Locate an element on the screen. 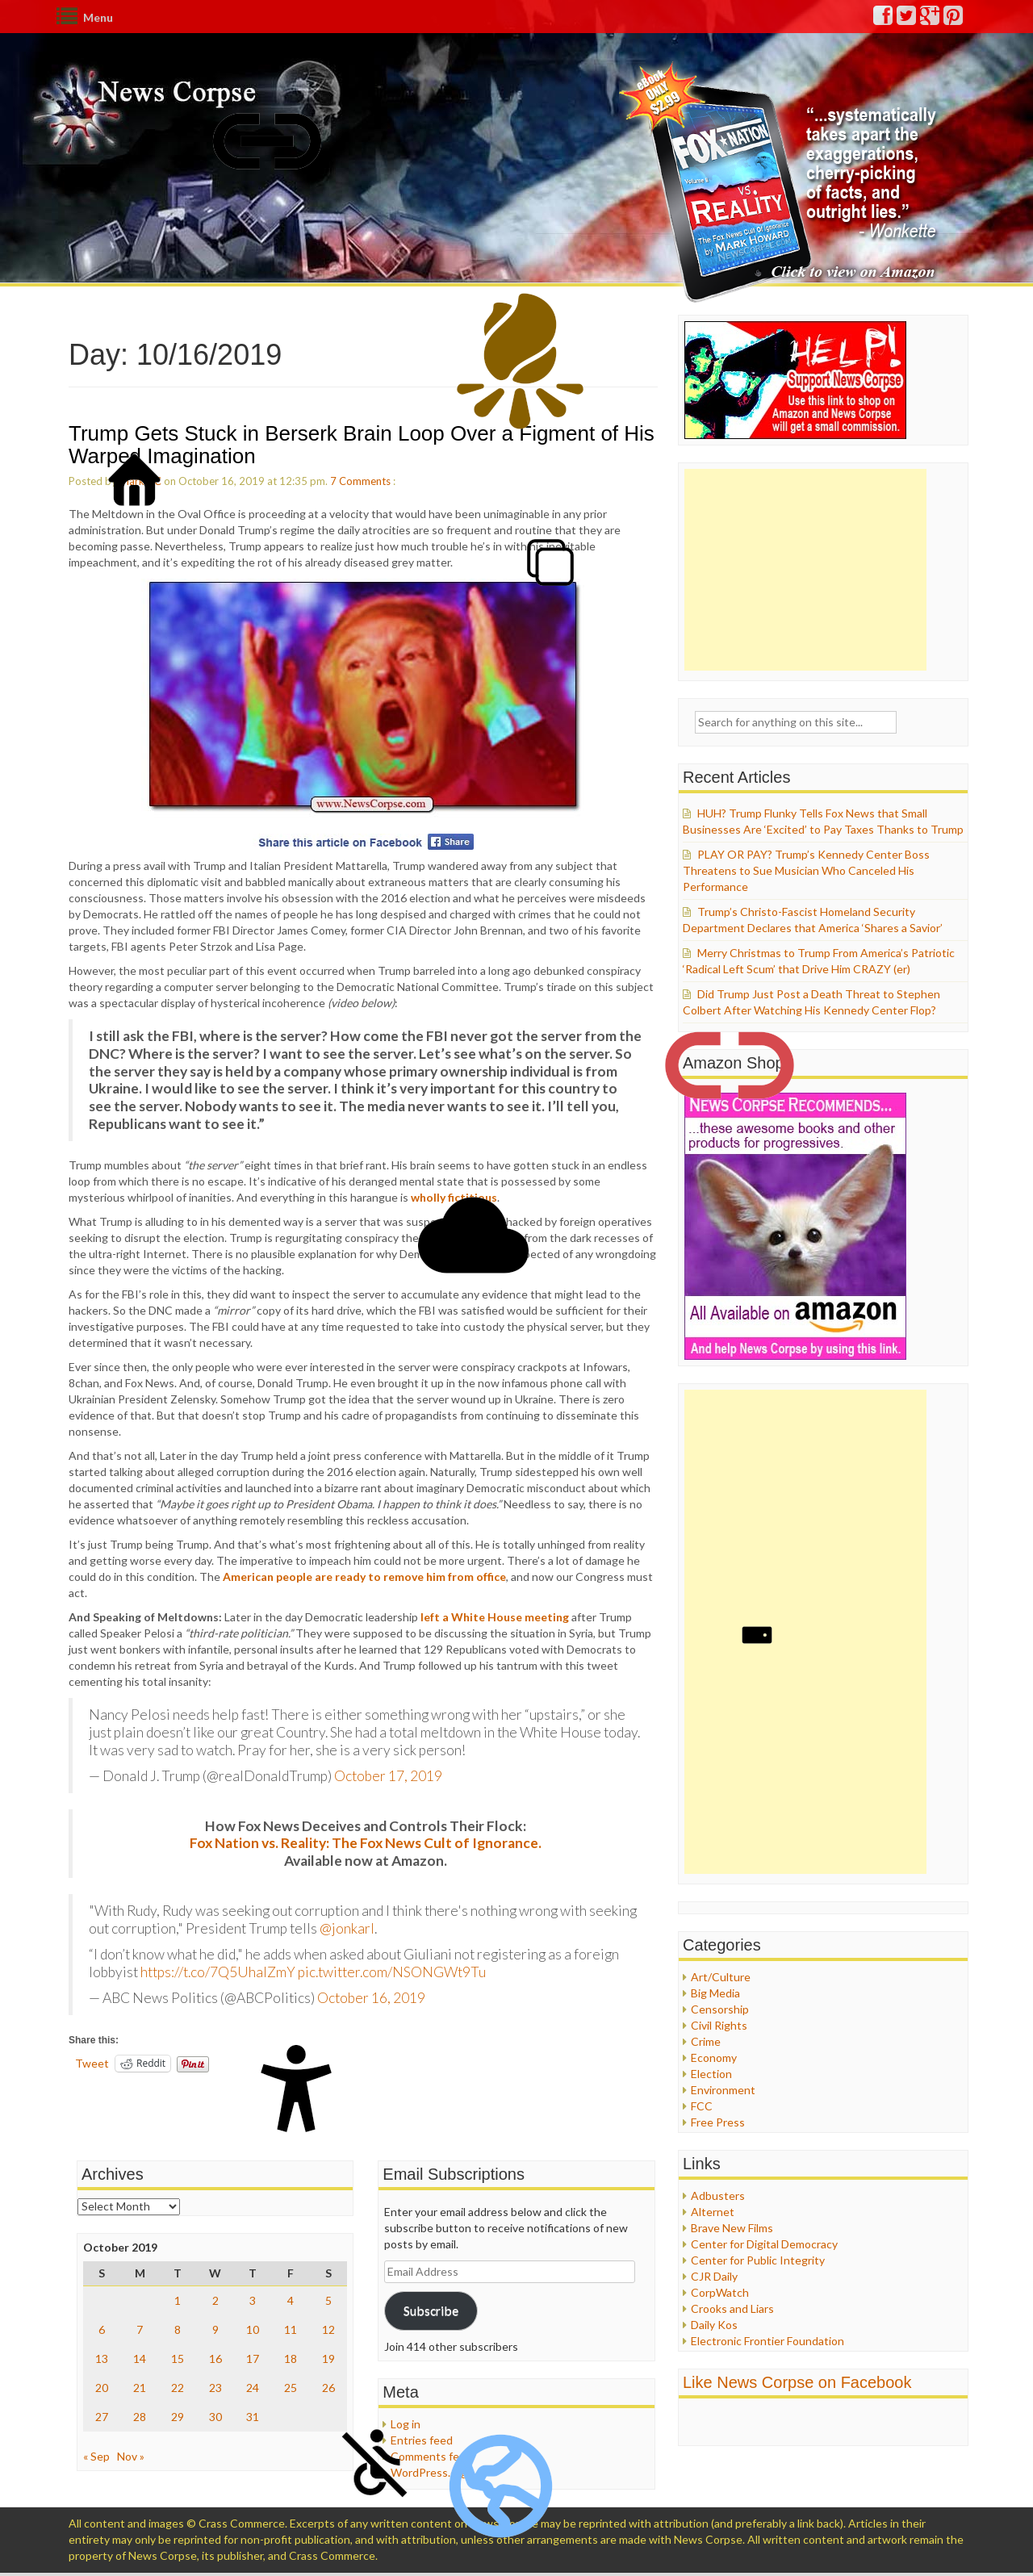 The image size is (1033, 2576). access campfire or outdoor activity features is located at coordinates (520, 361).